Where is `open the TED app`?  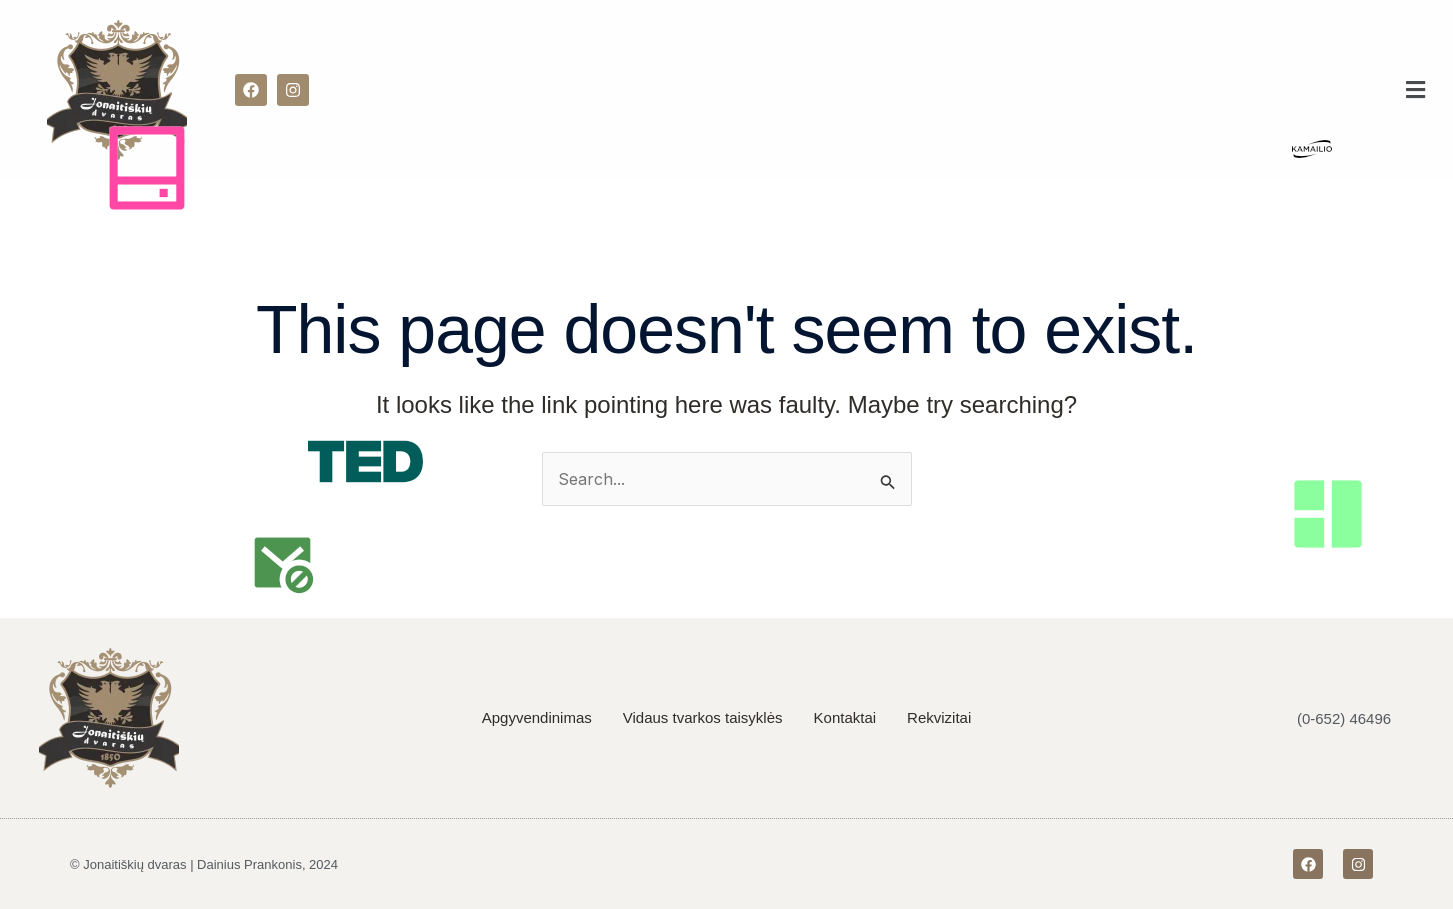
open the TED app is located at coordinates (365, 461).